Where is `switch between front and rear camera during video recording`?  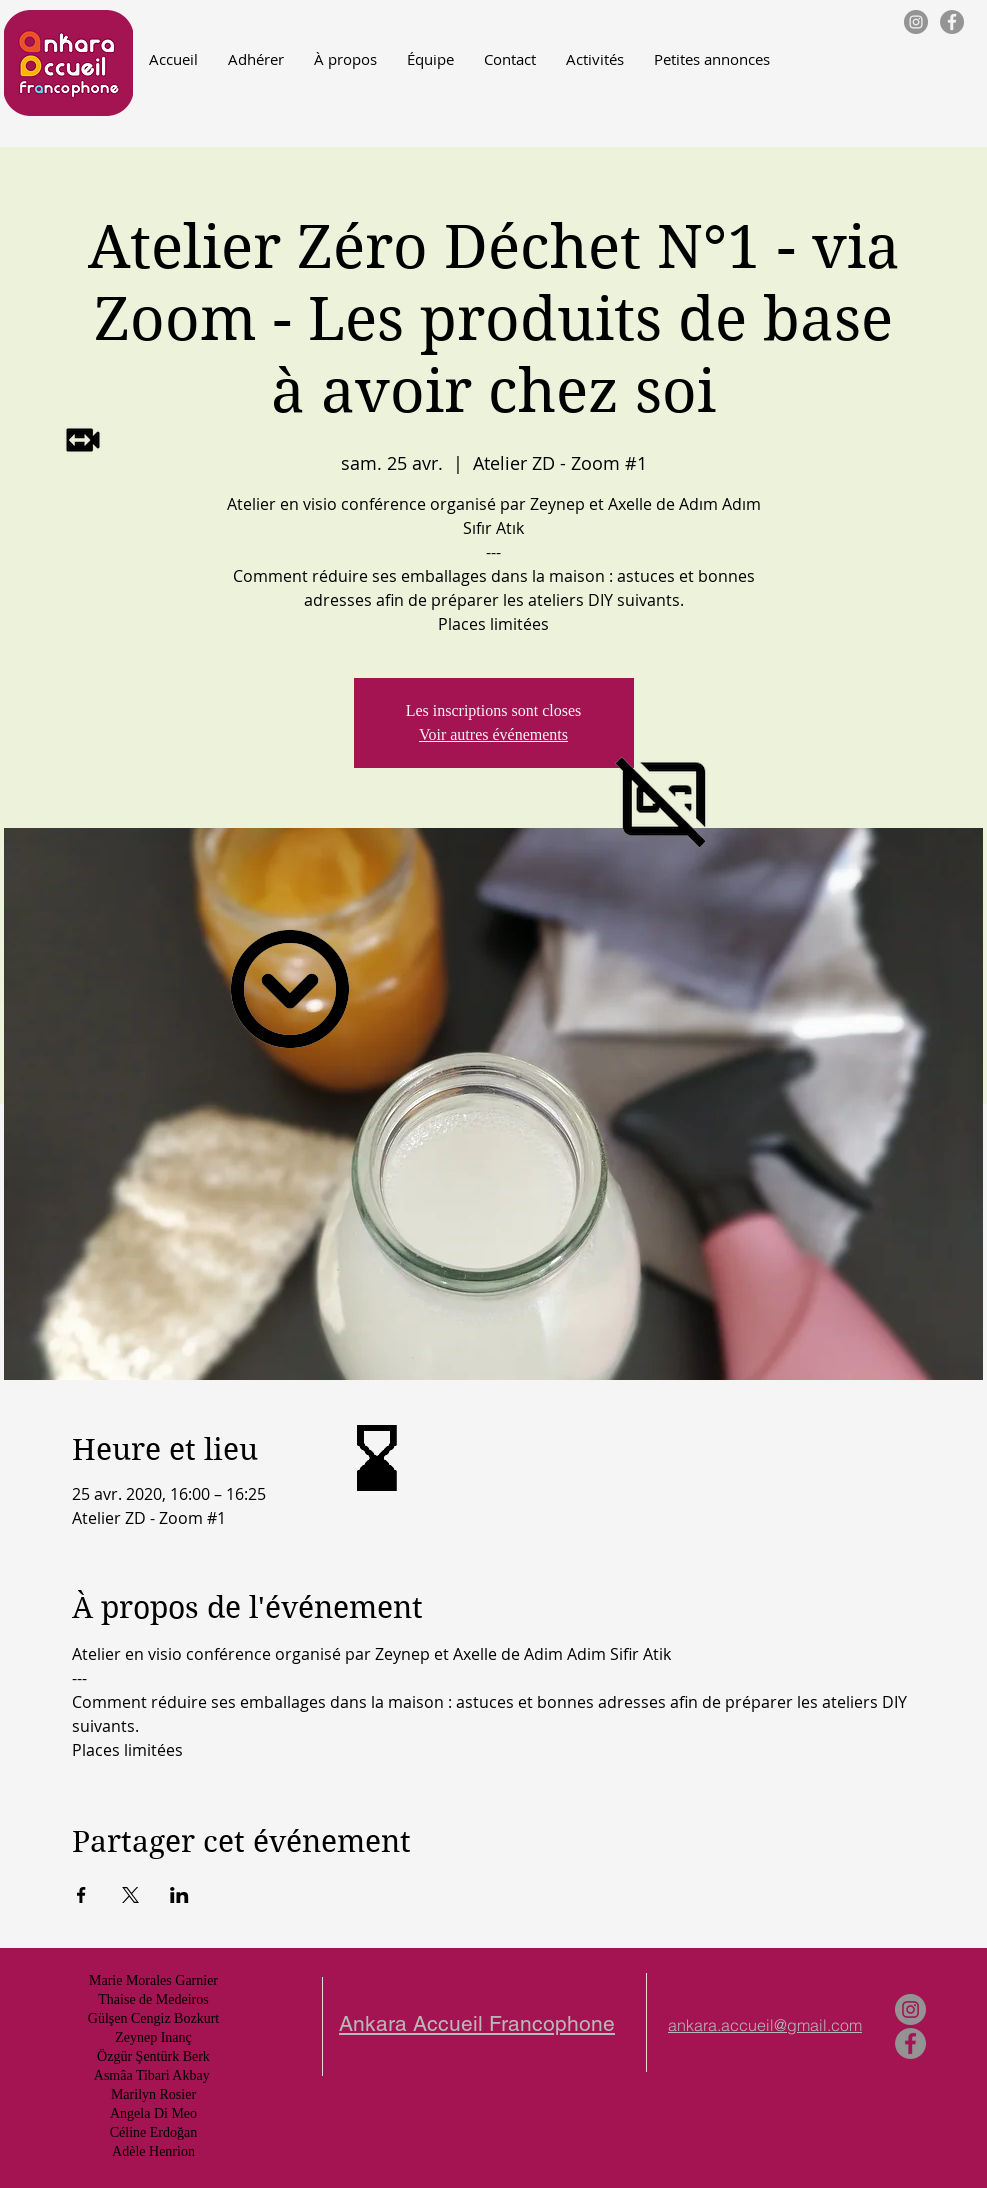
switch between front and rear camera during video recording is located at coordinates (83, 440).